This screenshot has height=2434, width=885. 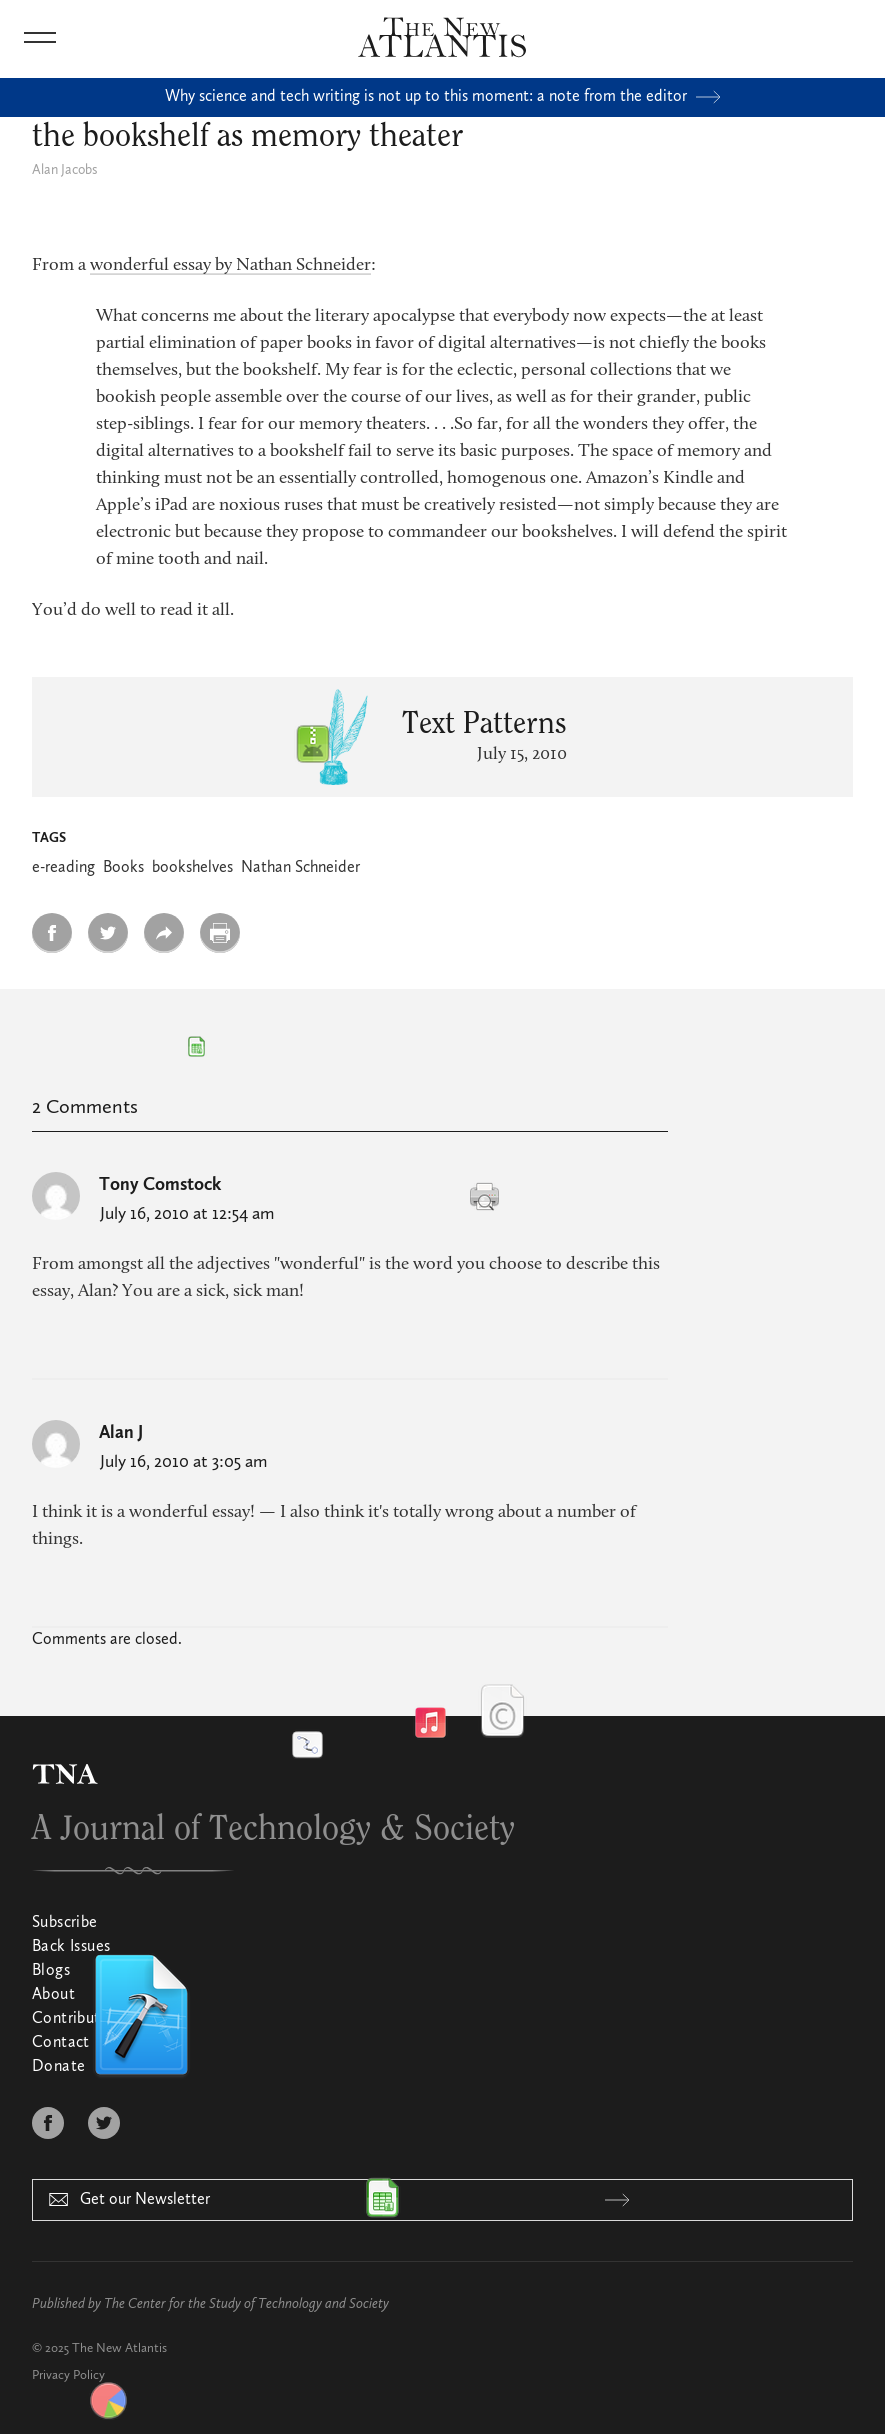 What do you see at coordinates (484, 1196) in the screenshot?
I see `preview document before printing` at bounding box center [484, 1196].